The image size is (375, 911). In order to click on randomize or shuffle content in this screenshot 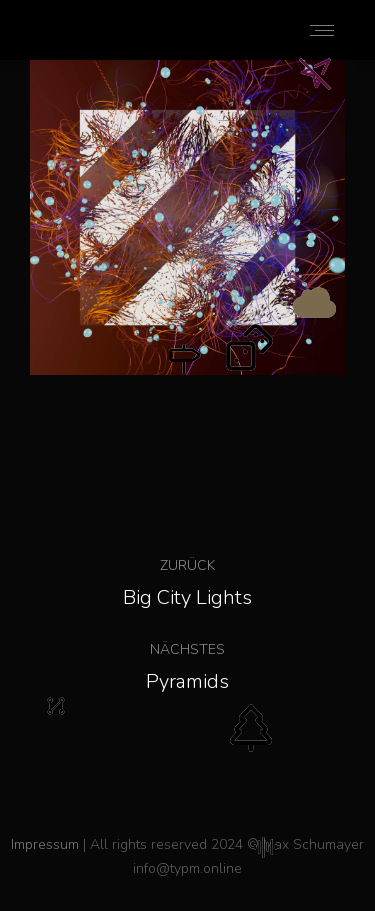, I will do `click(249, 347)`.